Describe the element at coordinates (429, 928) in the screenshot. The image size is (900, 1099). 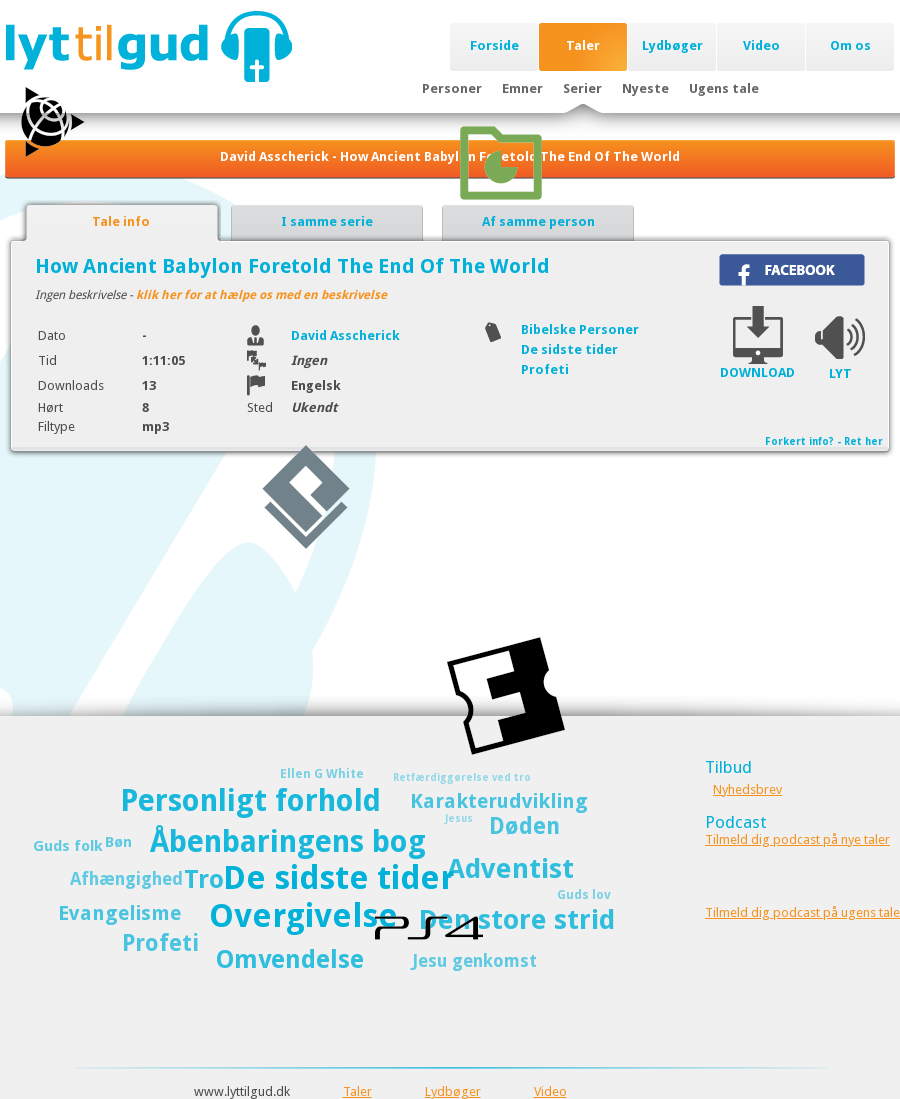
I see `PlayStation 4 brand logo` at that location.